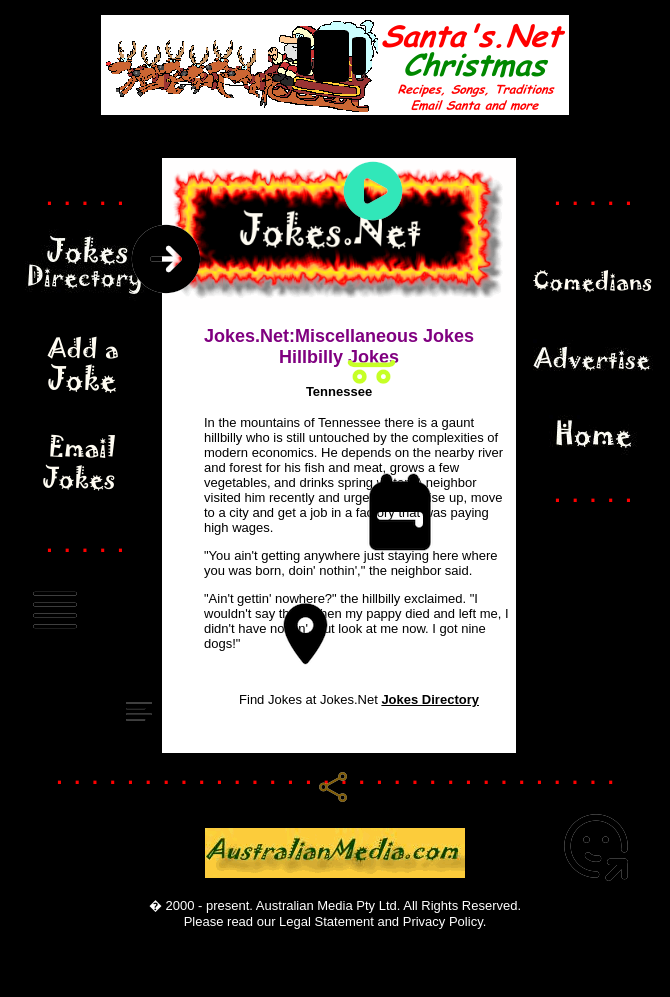 The width and height of the screenshot is (670, 997). What do you see at coordinates (139, 712) in the screenshot?
I see `align text to the left` at bounding box center [139, 712].